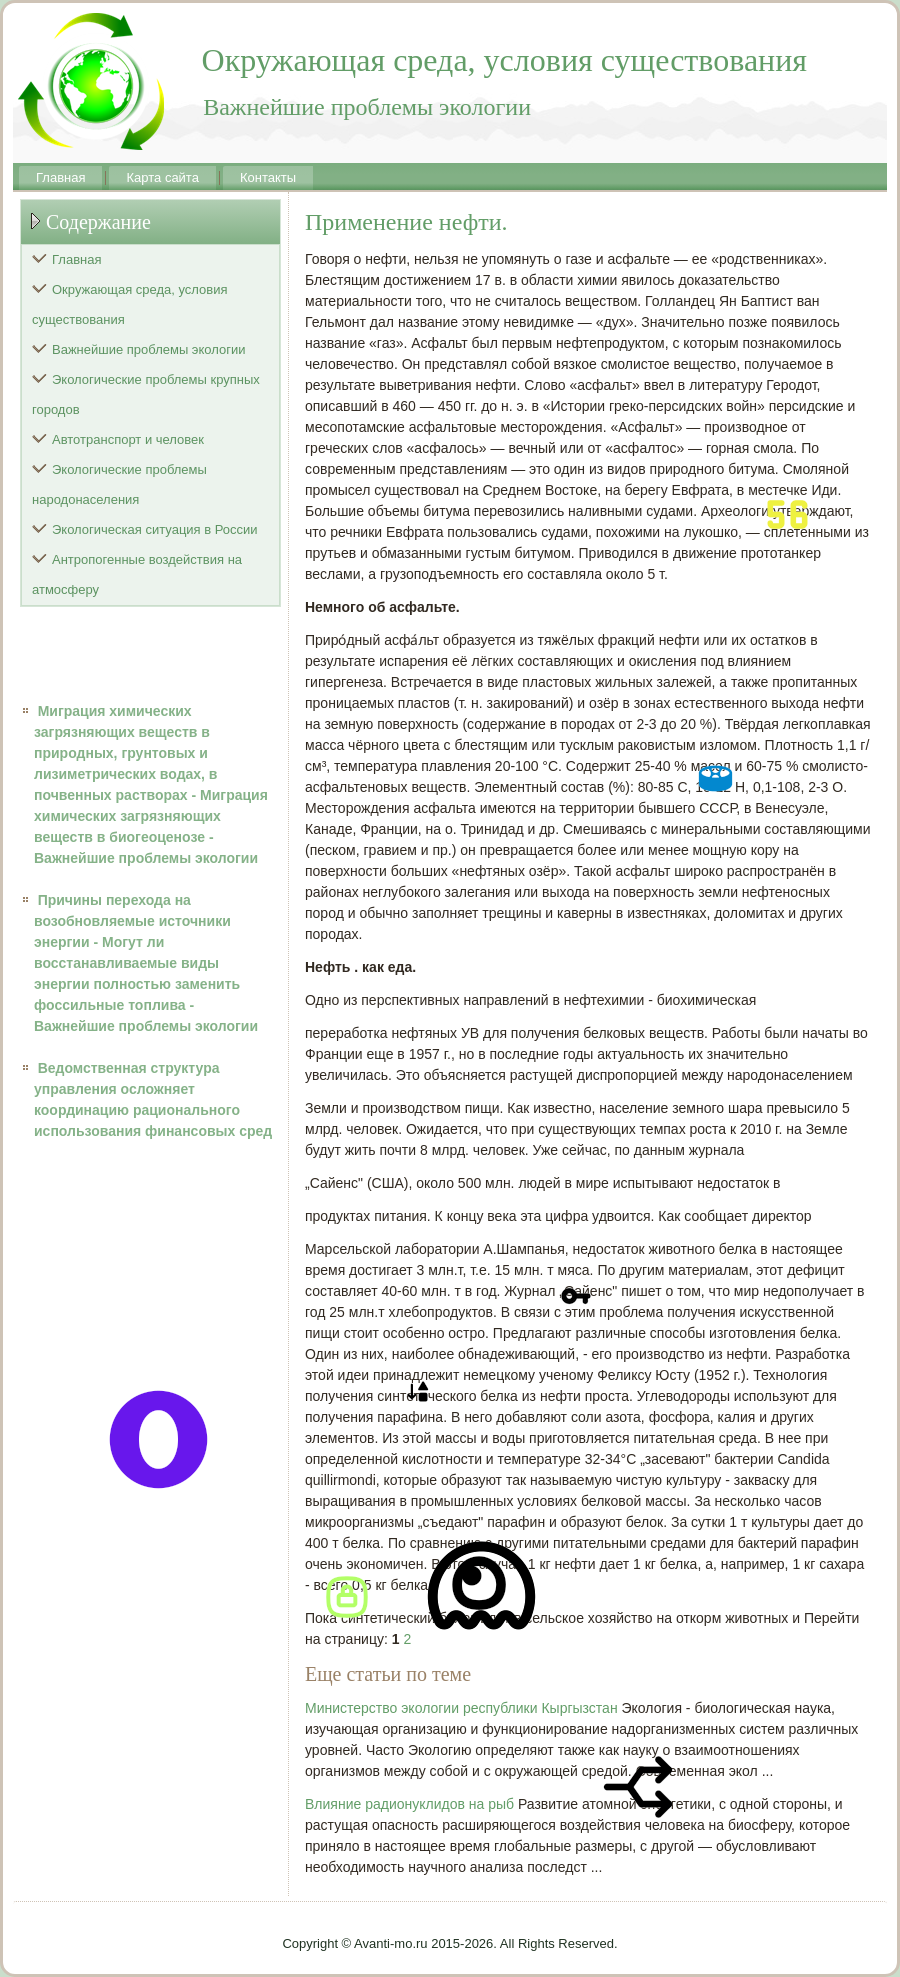 The height and width of the screenshot is (1977, 900). I want to click on indicates a locked or secured item, so click(347, 1597).